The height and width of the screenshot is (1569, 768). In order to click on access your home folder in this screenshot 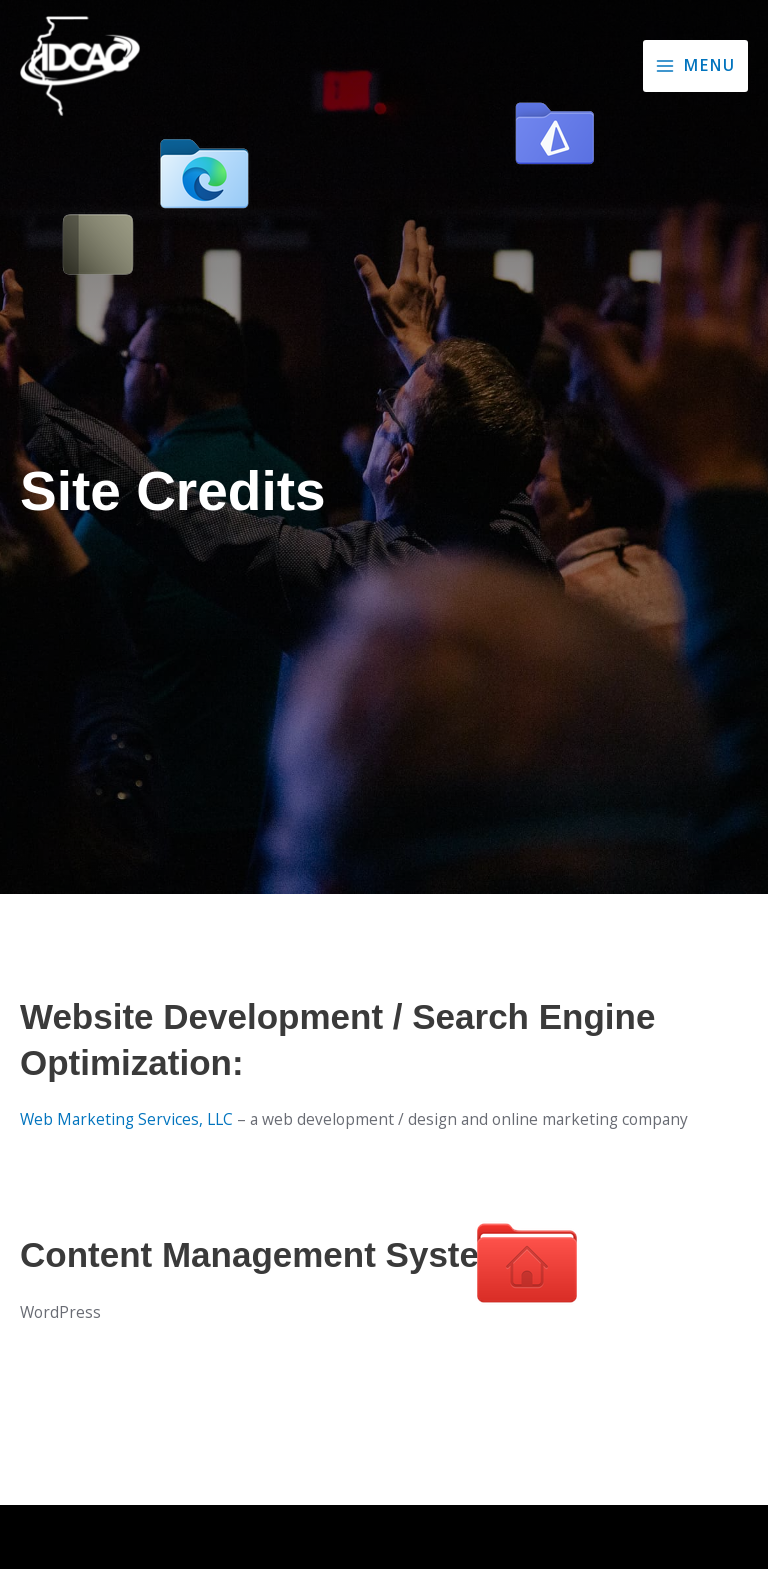, I will do `click(527, 1263)`.